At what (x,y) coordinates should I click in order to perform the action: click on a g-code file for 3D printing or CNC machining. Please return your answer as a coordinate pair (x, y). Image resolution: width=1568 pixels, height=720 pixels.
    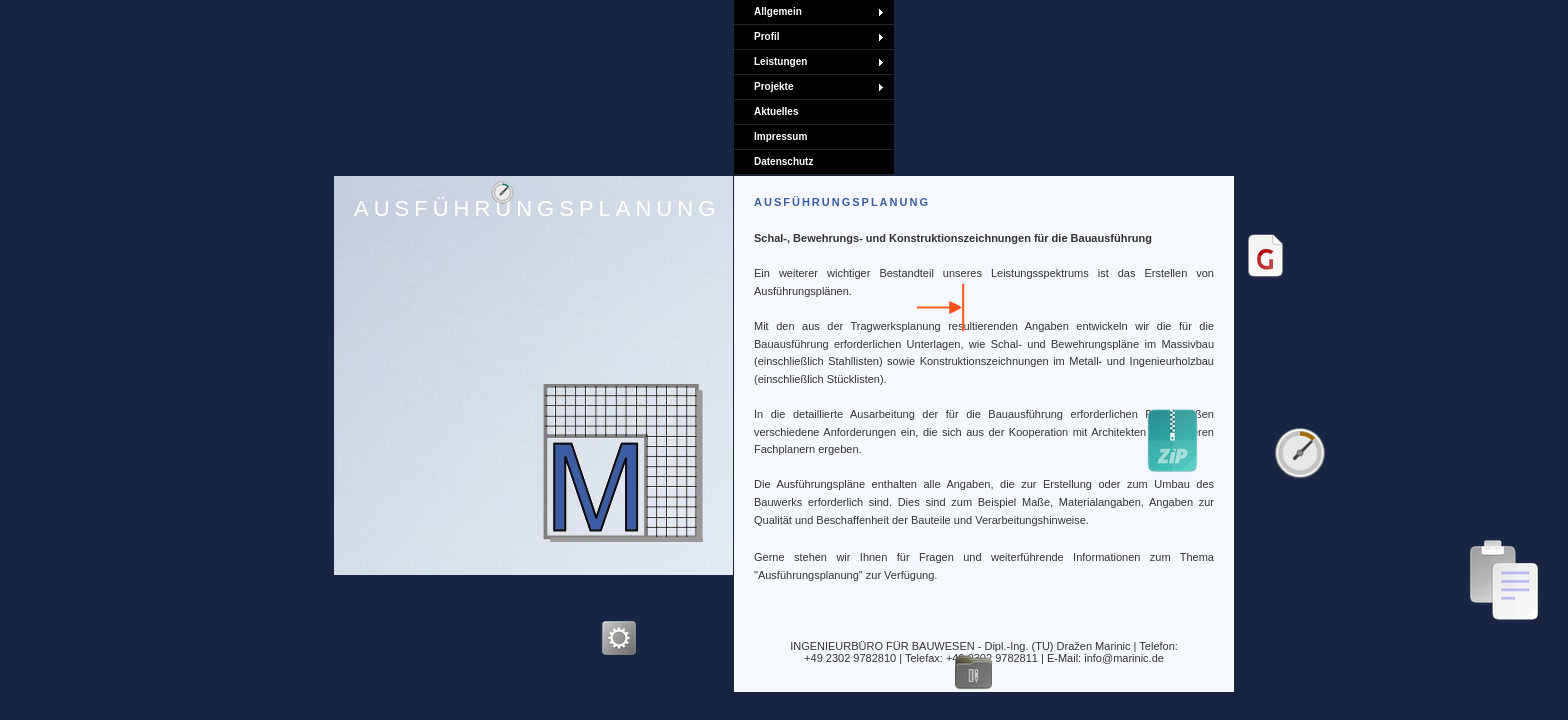
    Looking at the image, I should click on (1265, 255).